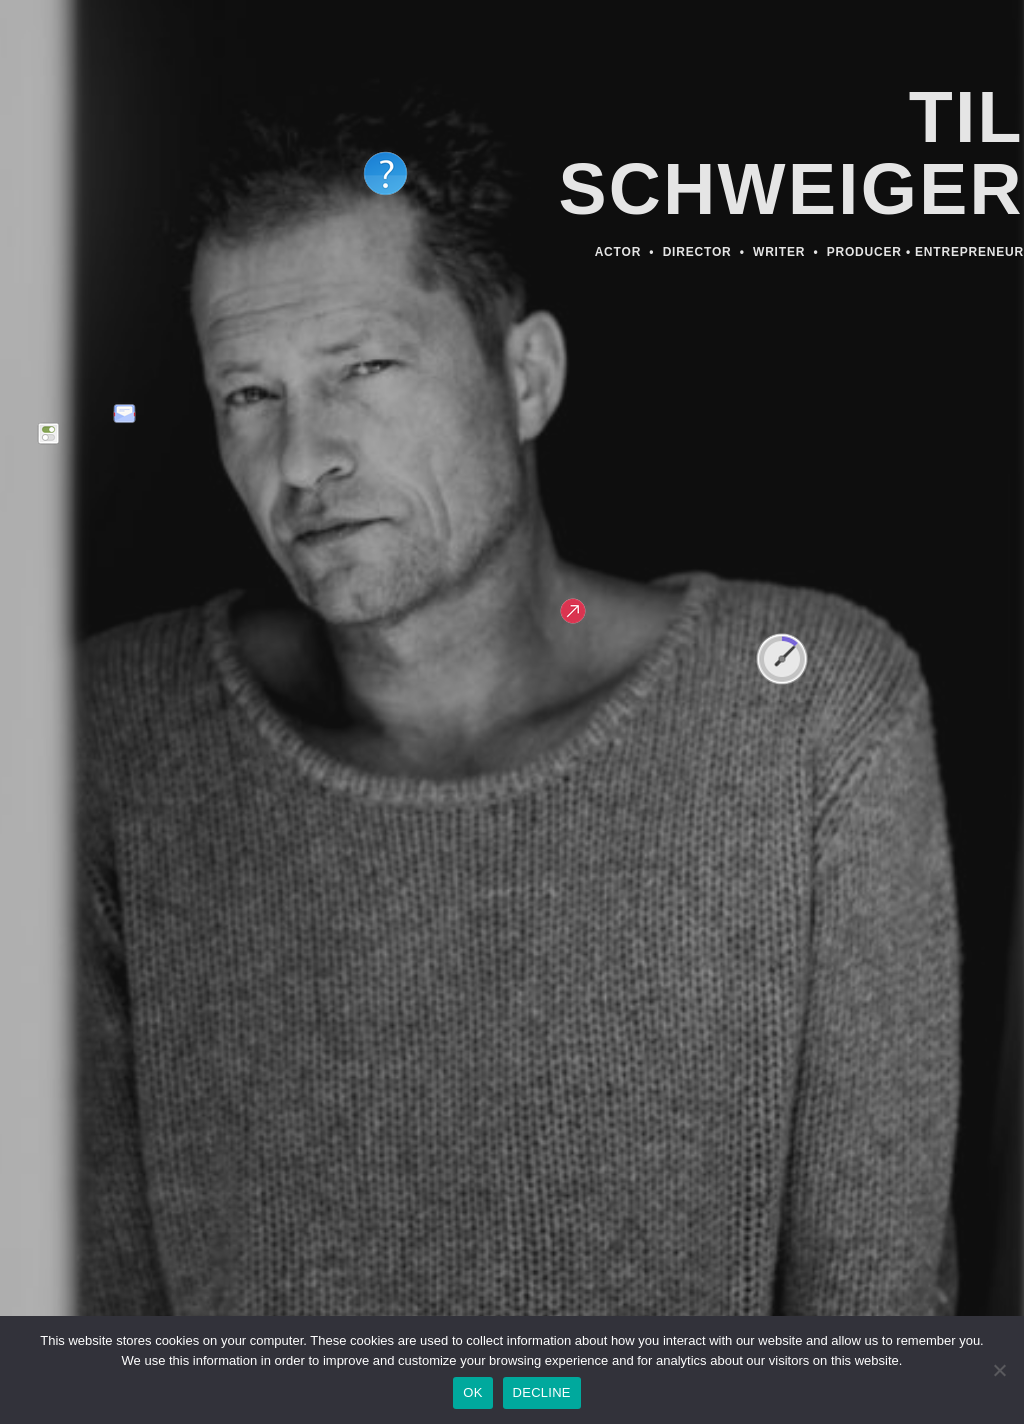 The width and height of the screenshot is (1024, 1424). What do you see at coordinates (48, 433) in the screenshot?
I see `open gnome tweaks settings` at bounding box center [48, 433].